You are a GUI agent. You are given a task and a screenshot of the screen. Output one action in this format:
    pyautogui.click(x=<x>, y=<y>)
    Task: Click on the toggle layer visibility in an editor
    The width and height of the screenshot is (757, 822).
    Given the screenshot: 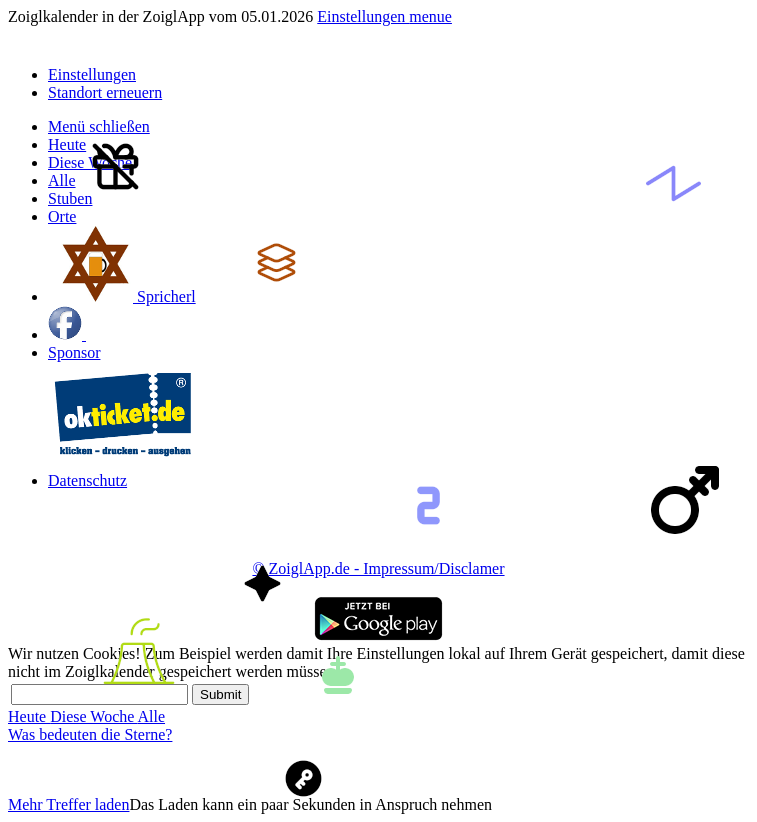 What is the action you would take?
    pyautogui.click(x=276, y=262)
    